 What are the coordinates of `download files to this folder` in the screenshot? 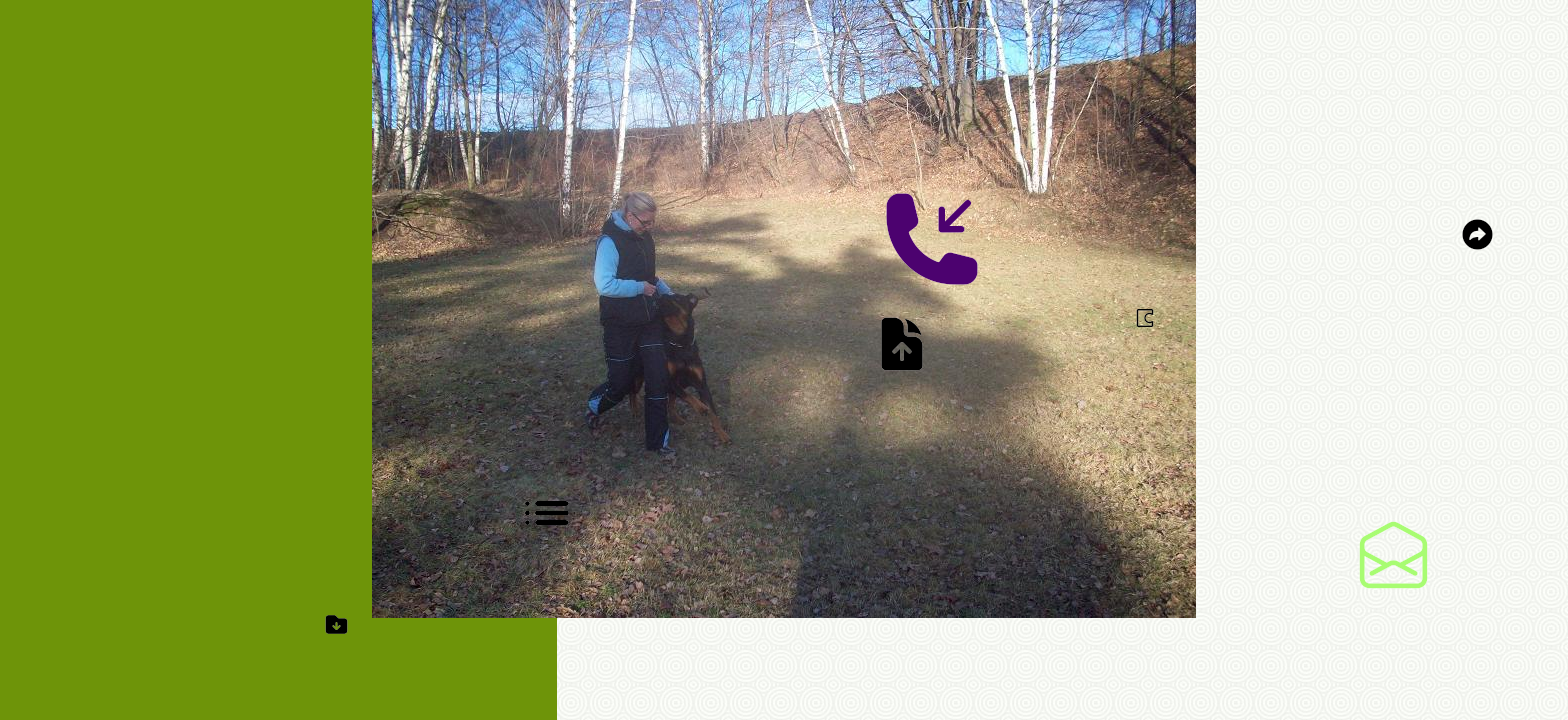 It's located at (336, 624).